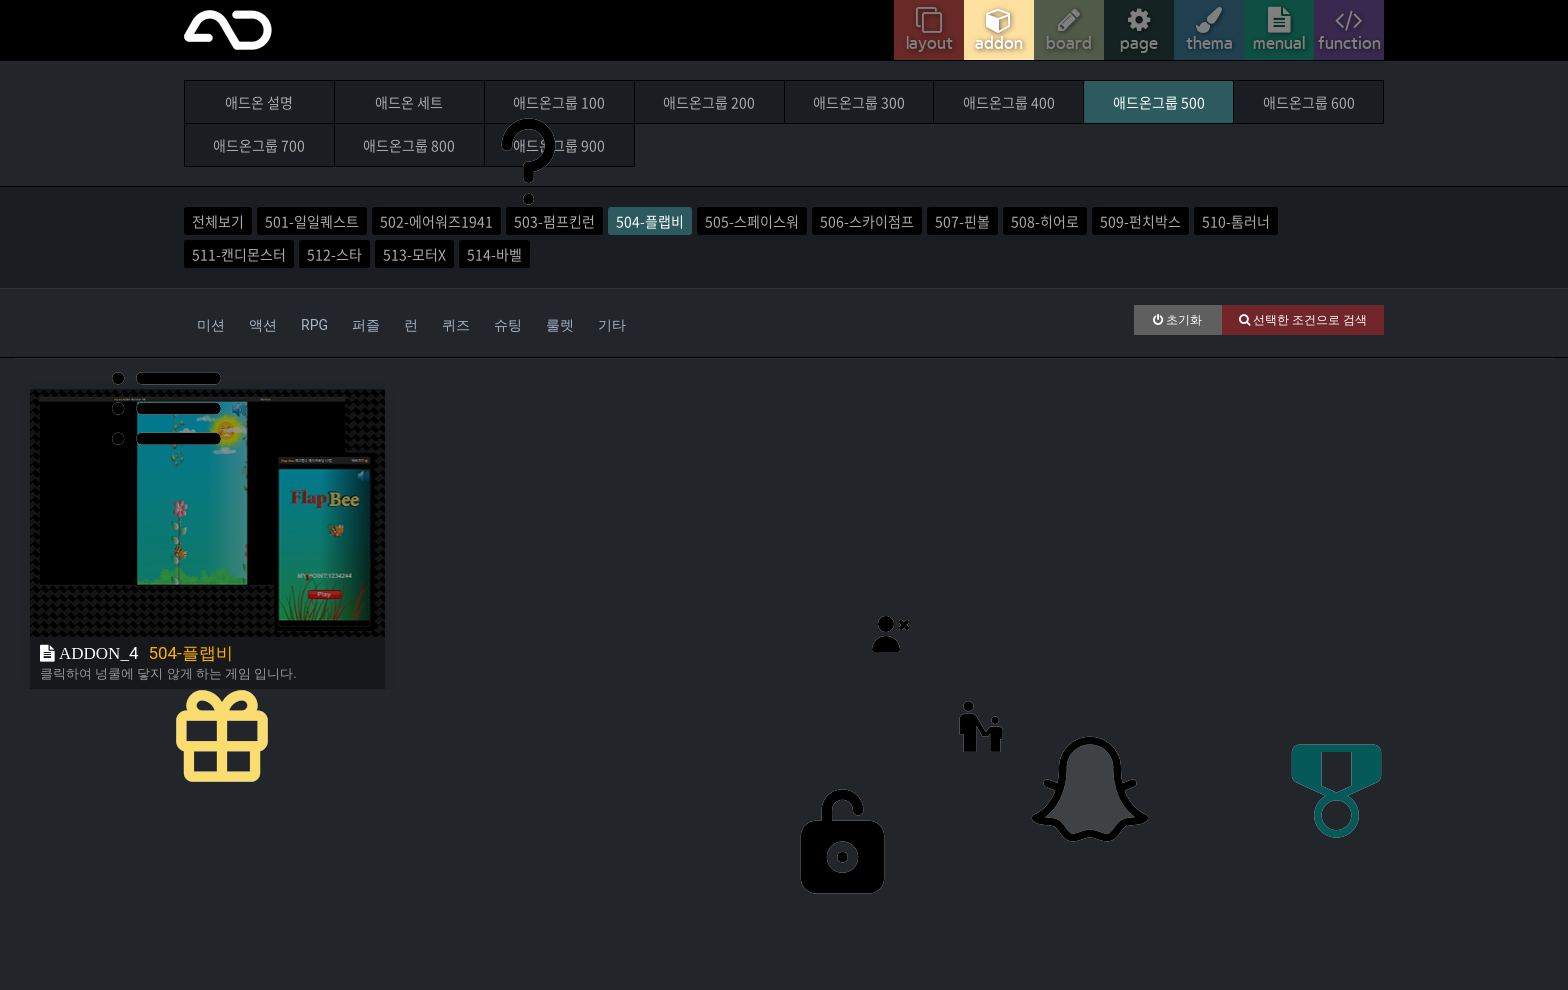 This screenshot has width=1568, height=990. I want to click on view items in a list format, so click(166, 408).